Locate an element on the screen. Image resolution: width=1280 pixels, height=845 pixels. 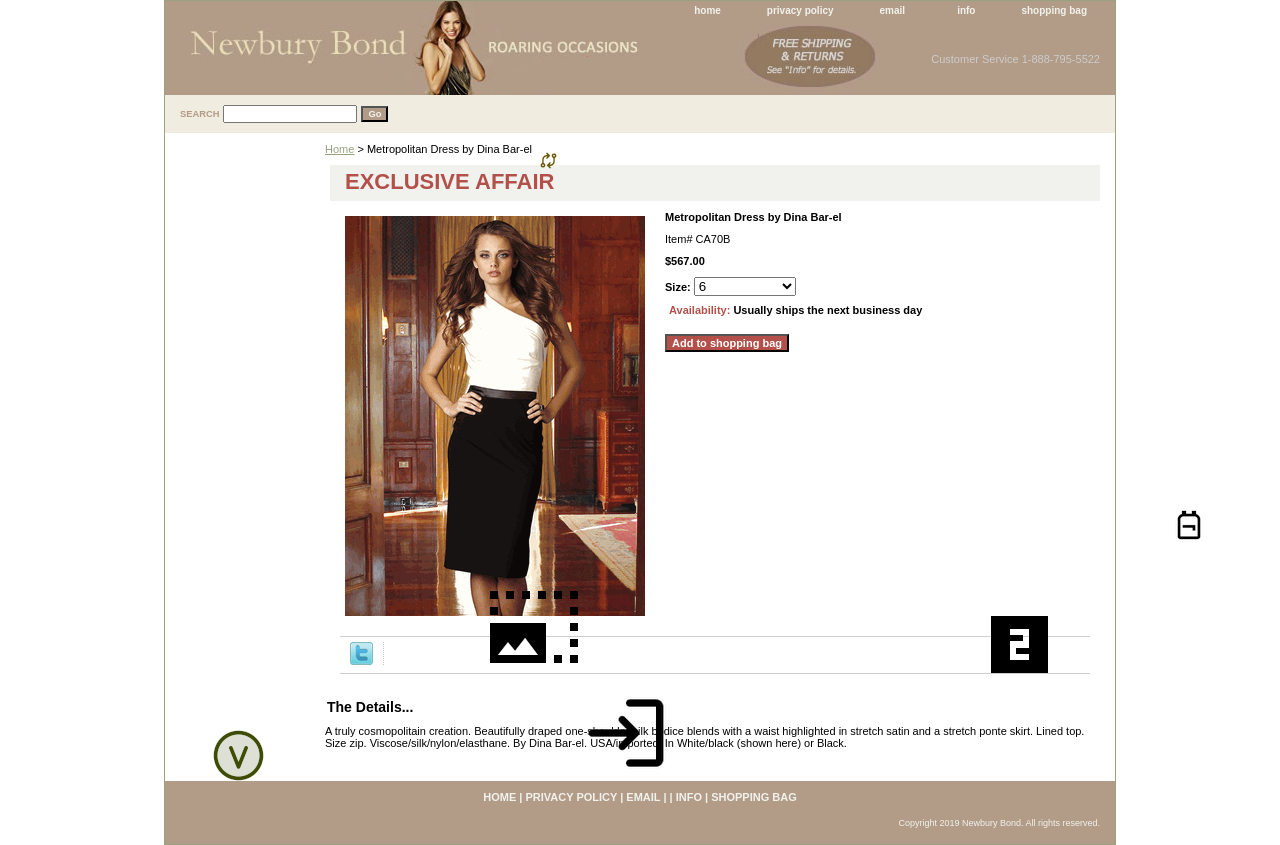
swap or exchange items is located at coordinates (548, 160).